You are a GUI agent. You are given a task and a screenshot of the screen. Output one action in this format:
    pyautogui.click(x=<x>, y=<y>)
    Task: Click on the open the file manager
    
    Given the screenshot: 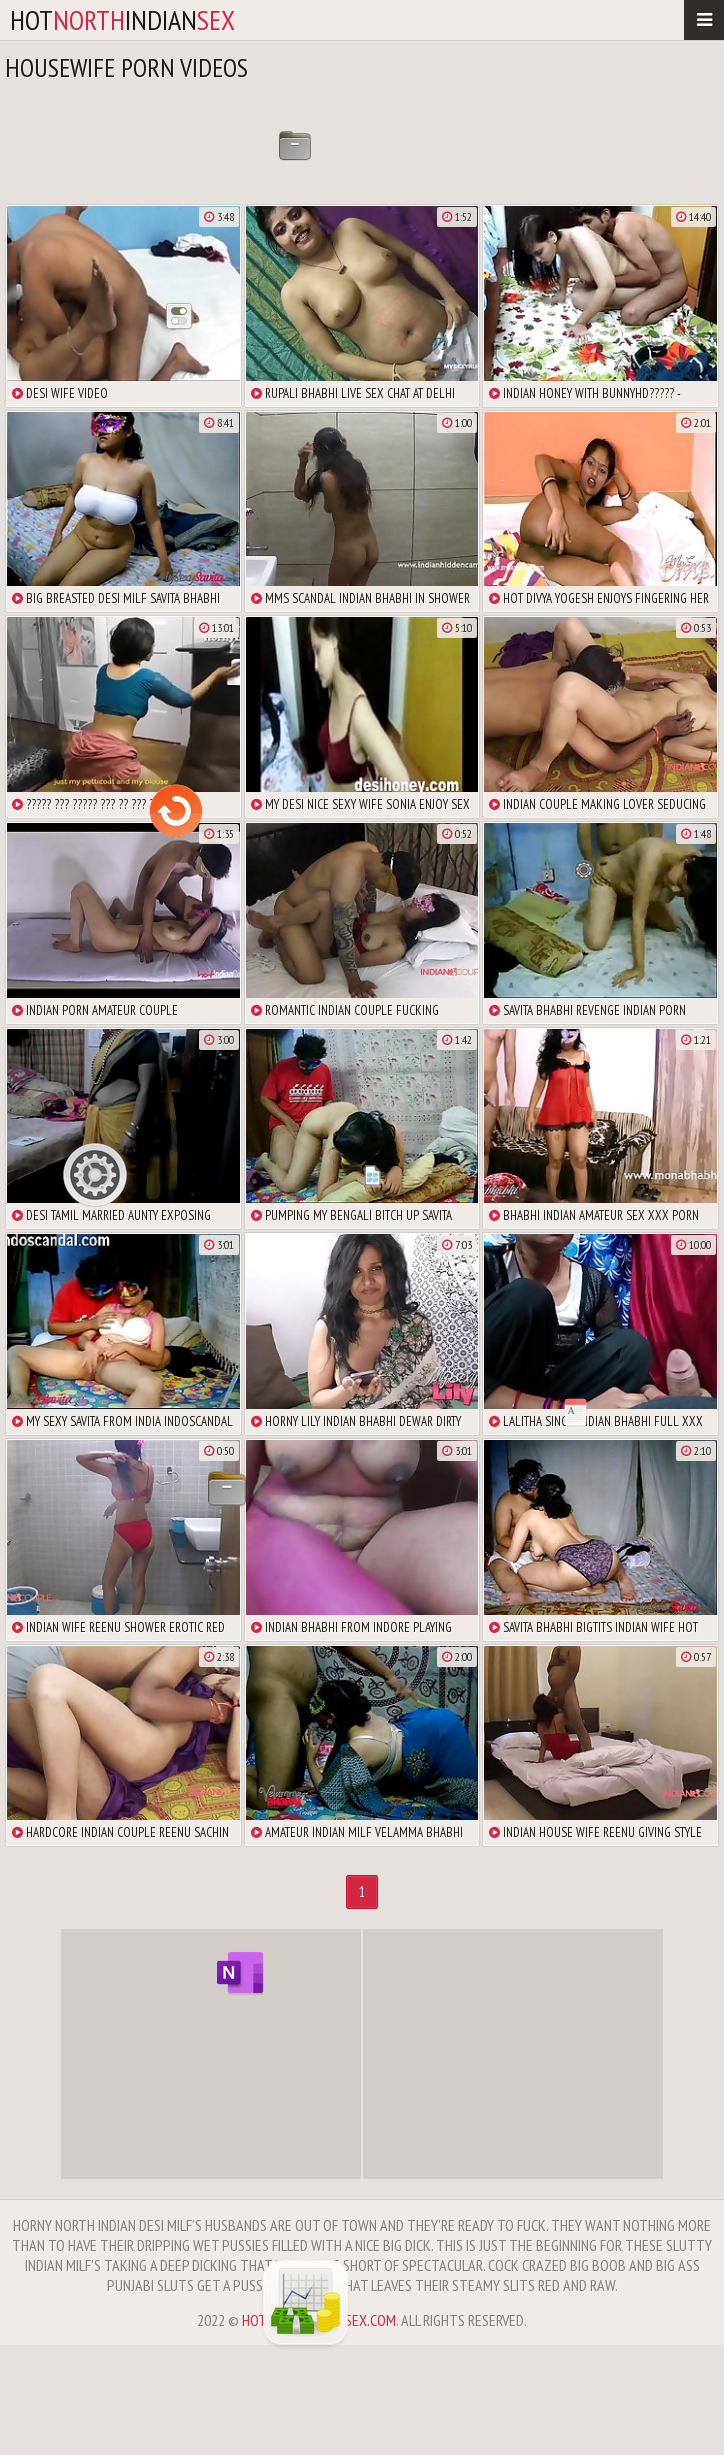 What is the action you would take?
    pyautogui.click(x=227, y=1488)
    